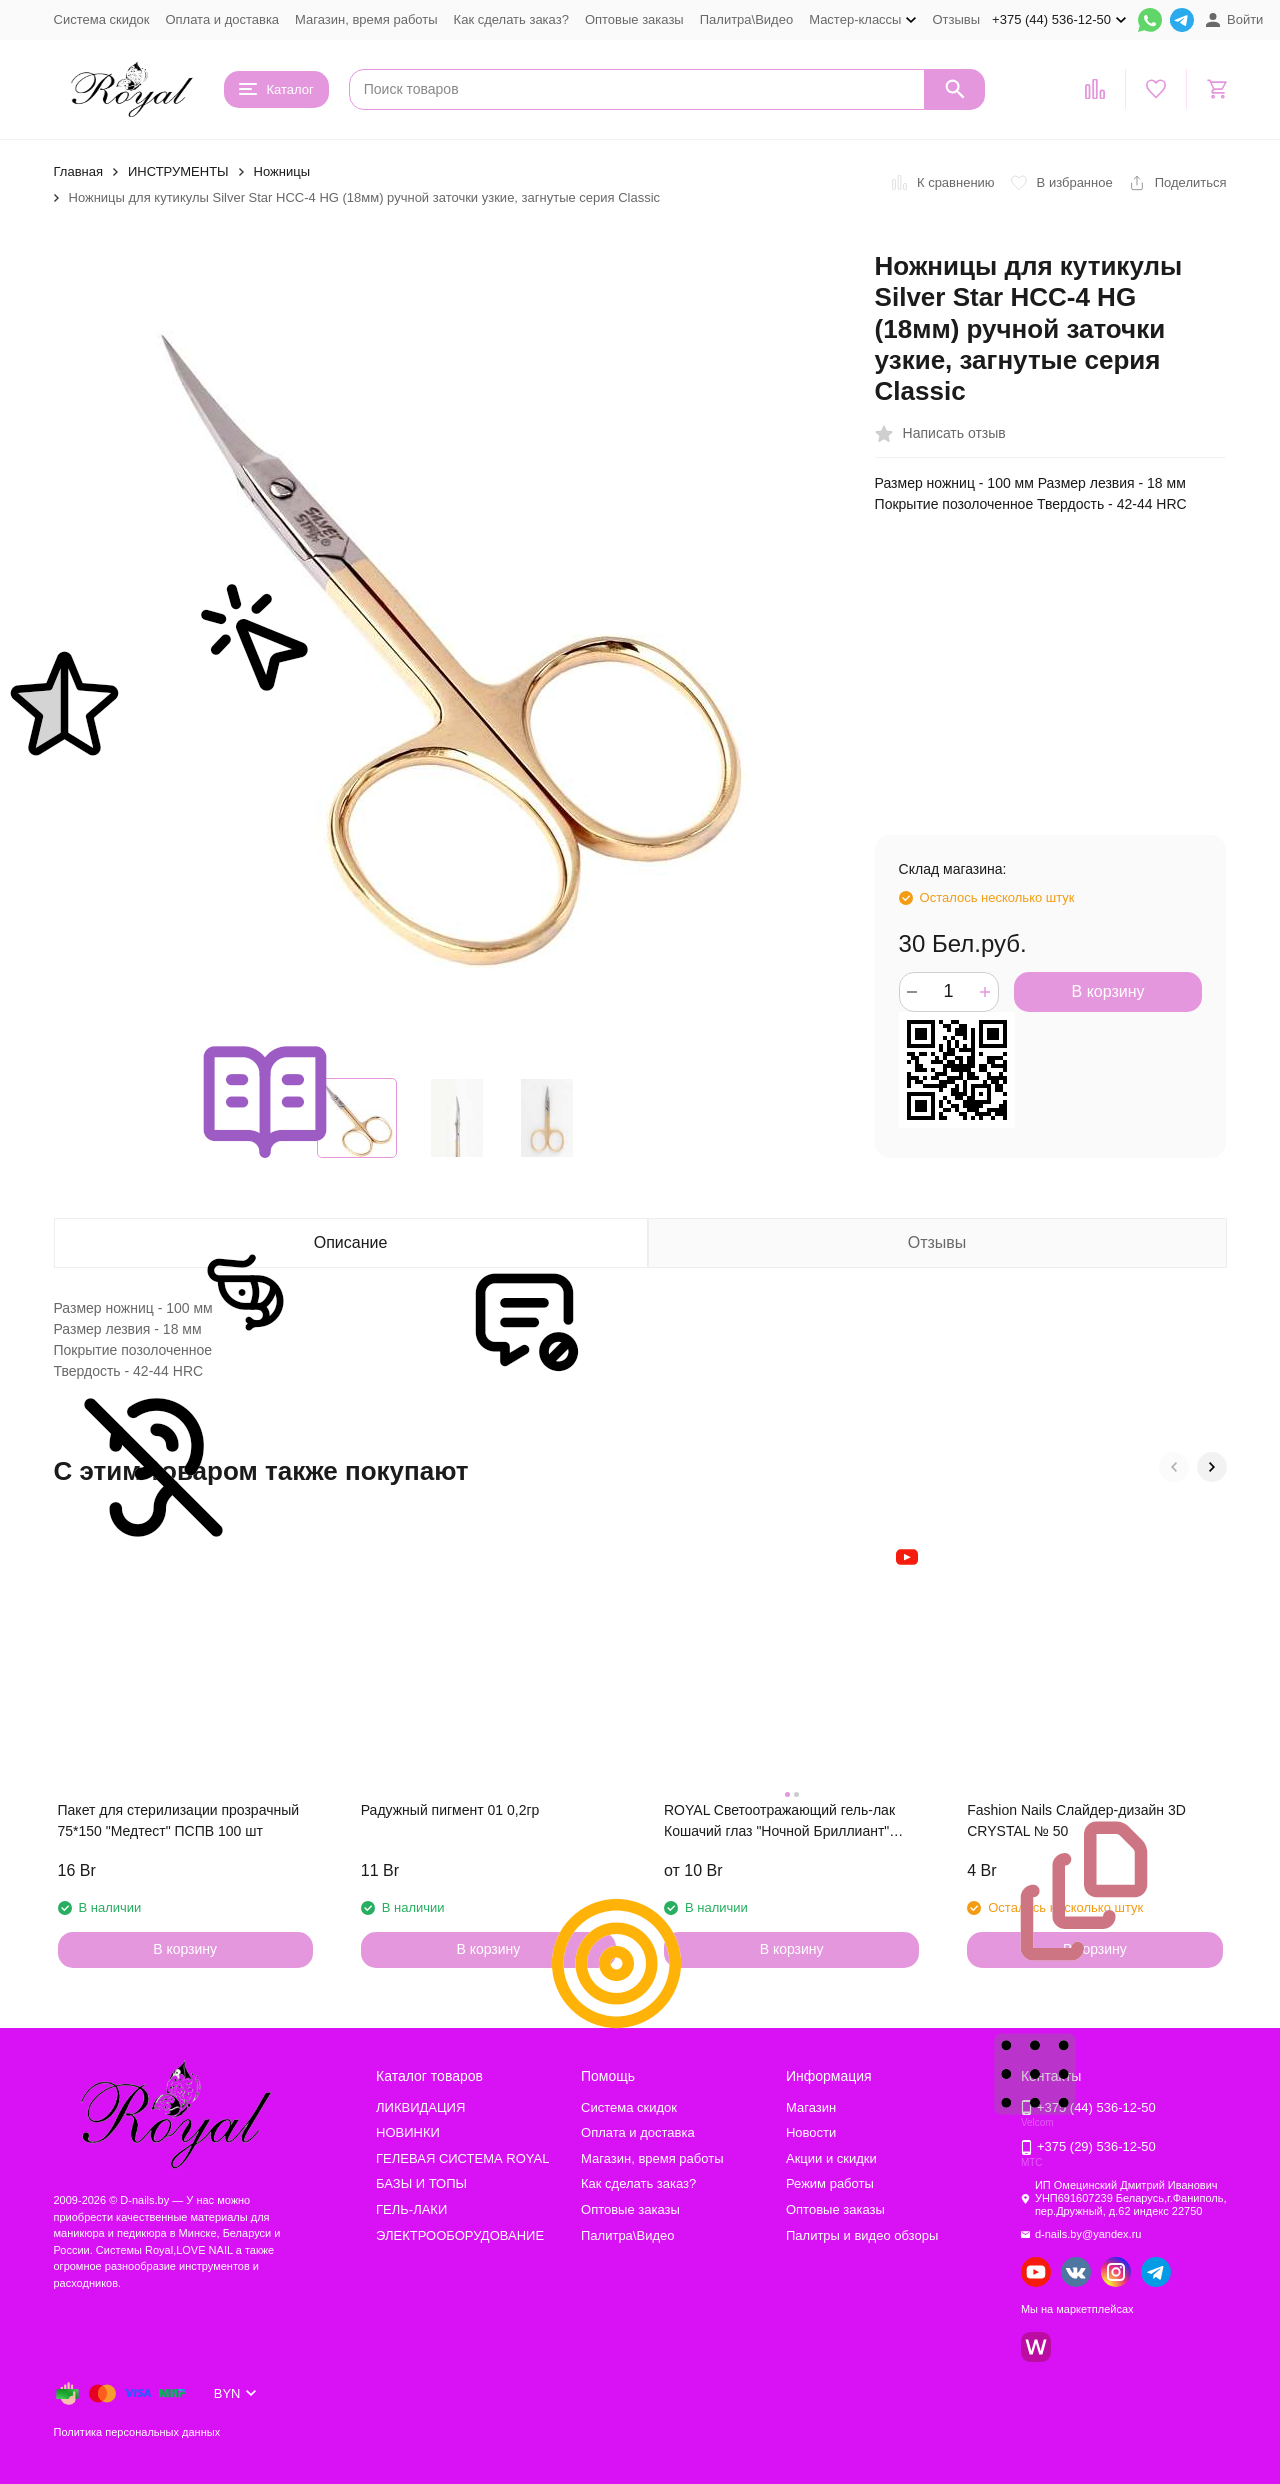 The width and height of the screenshot is (1280, 2484). I want to click on indicates seafood or shellfish menu category, so click(245, 1292).